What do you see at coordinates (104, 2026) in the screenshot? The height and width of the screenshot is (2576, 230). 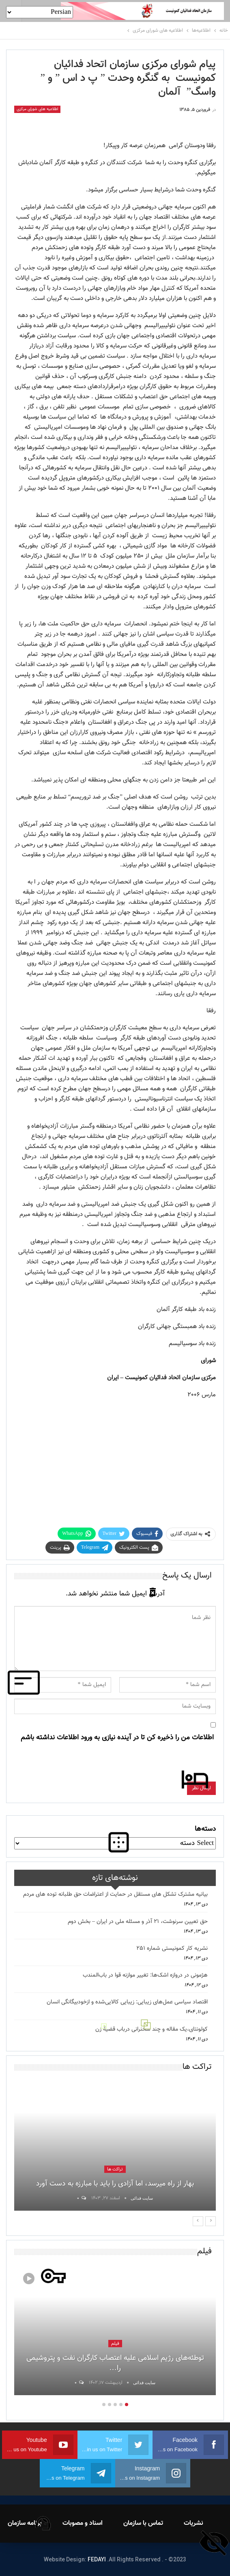 I see `open link in new window` at bounding box center [104, 2026].